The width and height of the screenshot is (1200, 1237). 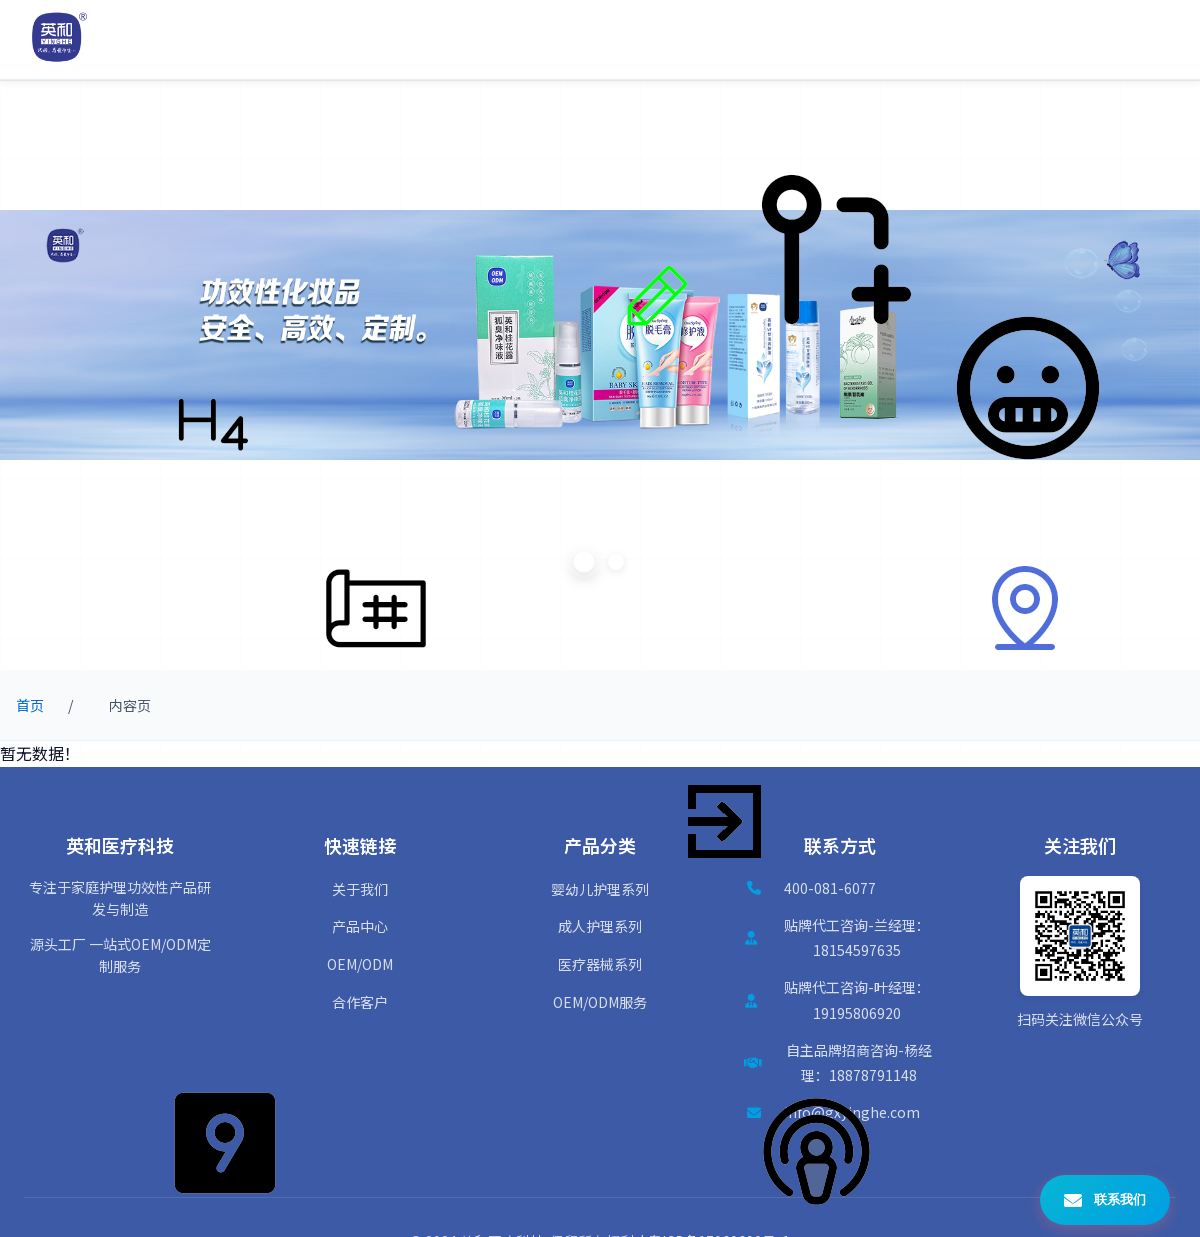 What do you see at coordinates (656, 297) in the screenshot?
I see `edit content or text` at bounding box center [656, 297].